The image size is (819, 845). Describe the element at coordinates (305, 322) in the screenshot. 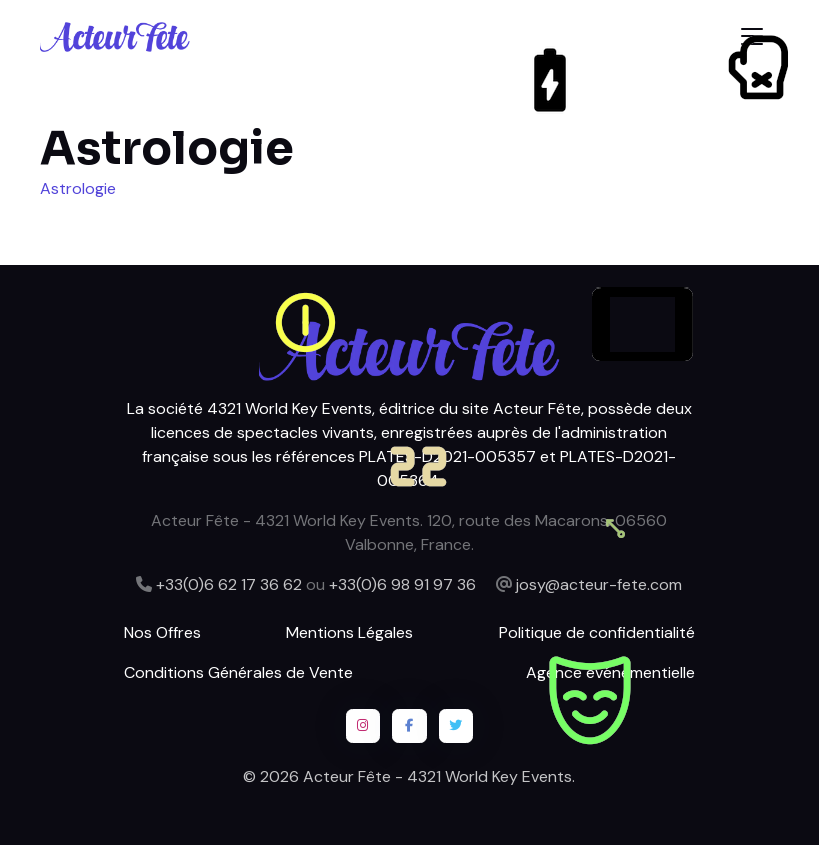

I see `indicates 6 o'clock time` at that location.